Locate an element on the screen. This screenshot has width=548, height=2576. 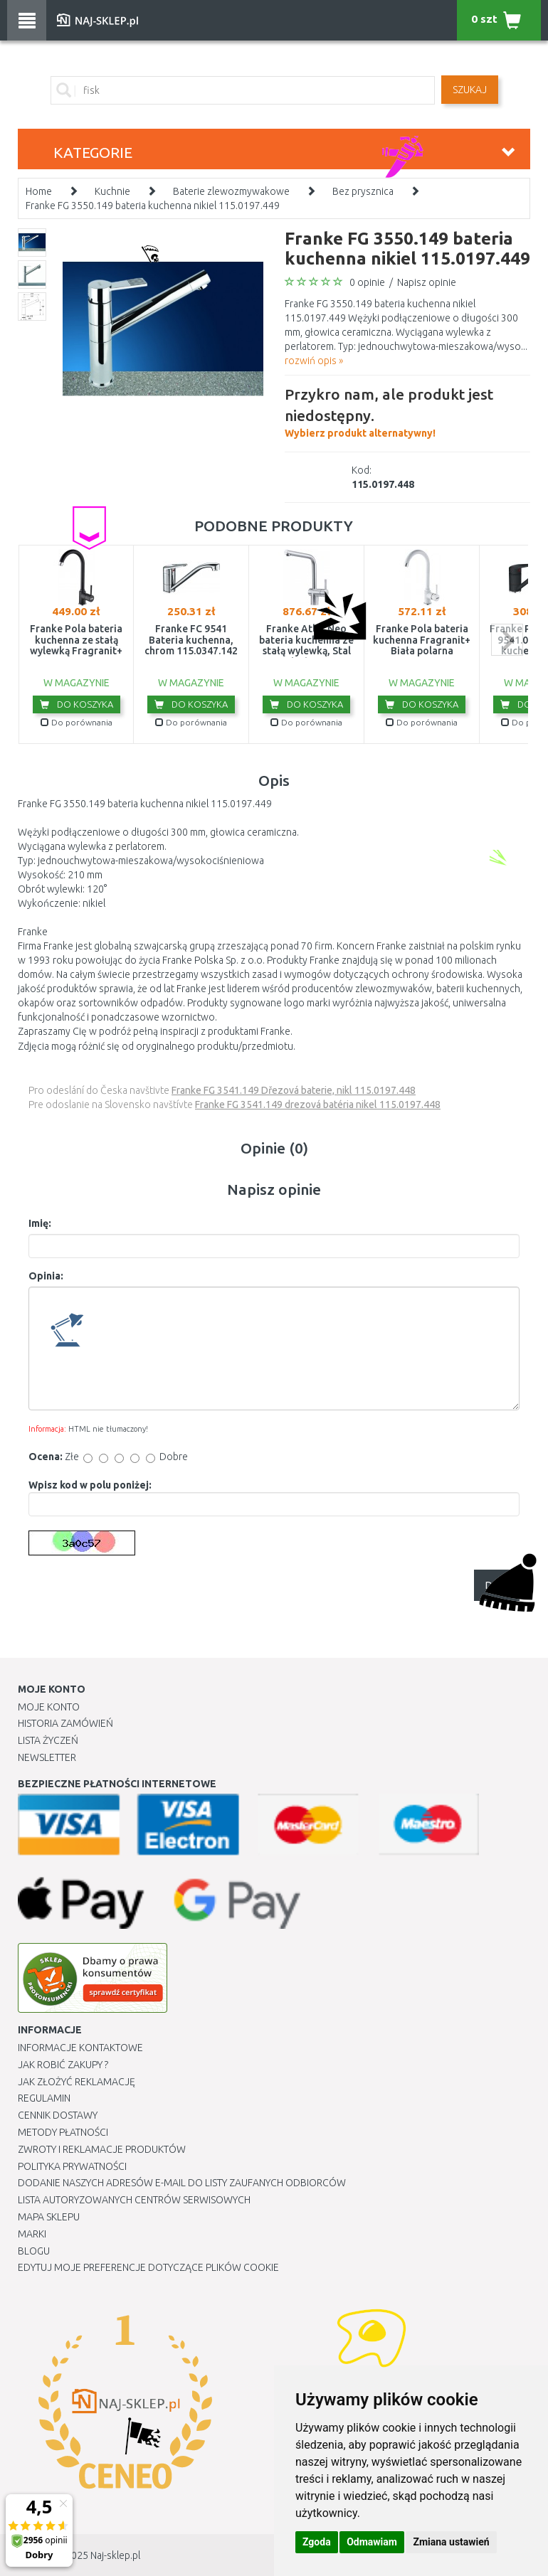
indicates a defeated faction or conquered territory is located at coordinates (142, 2436).